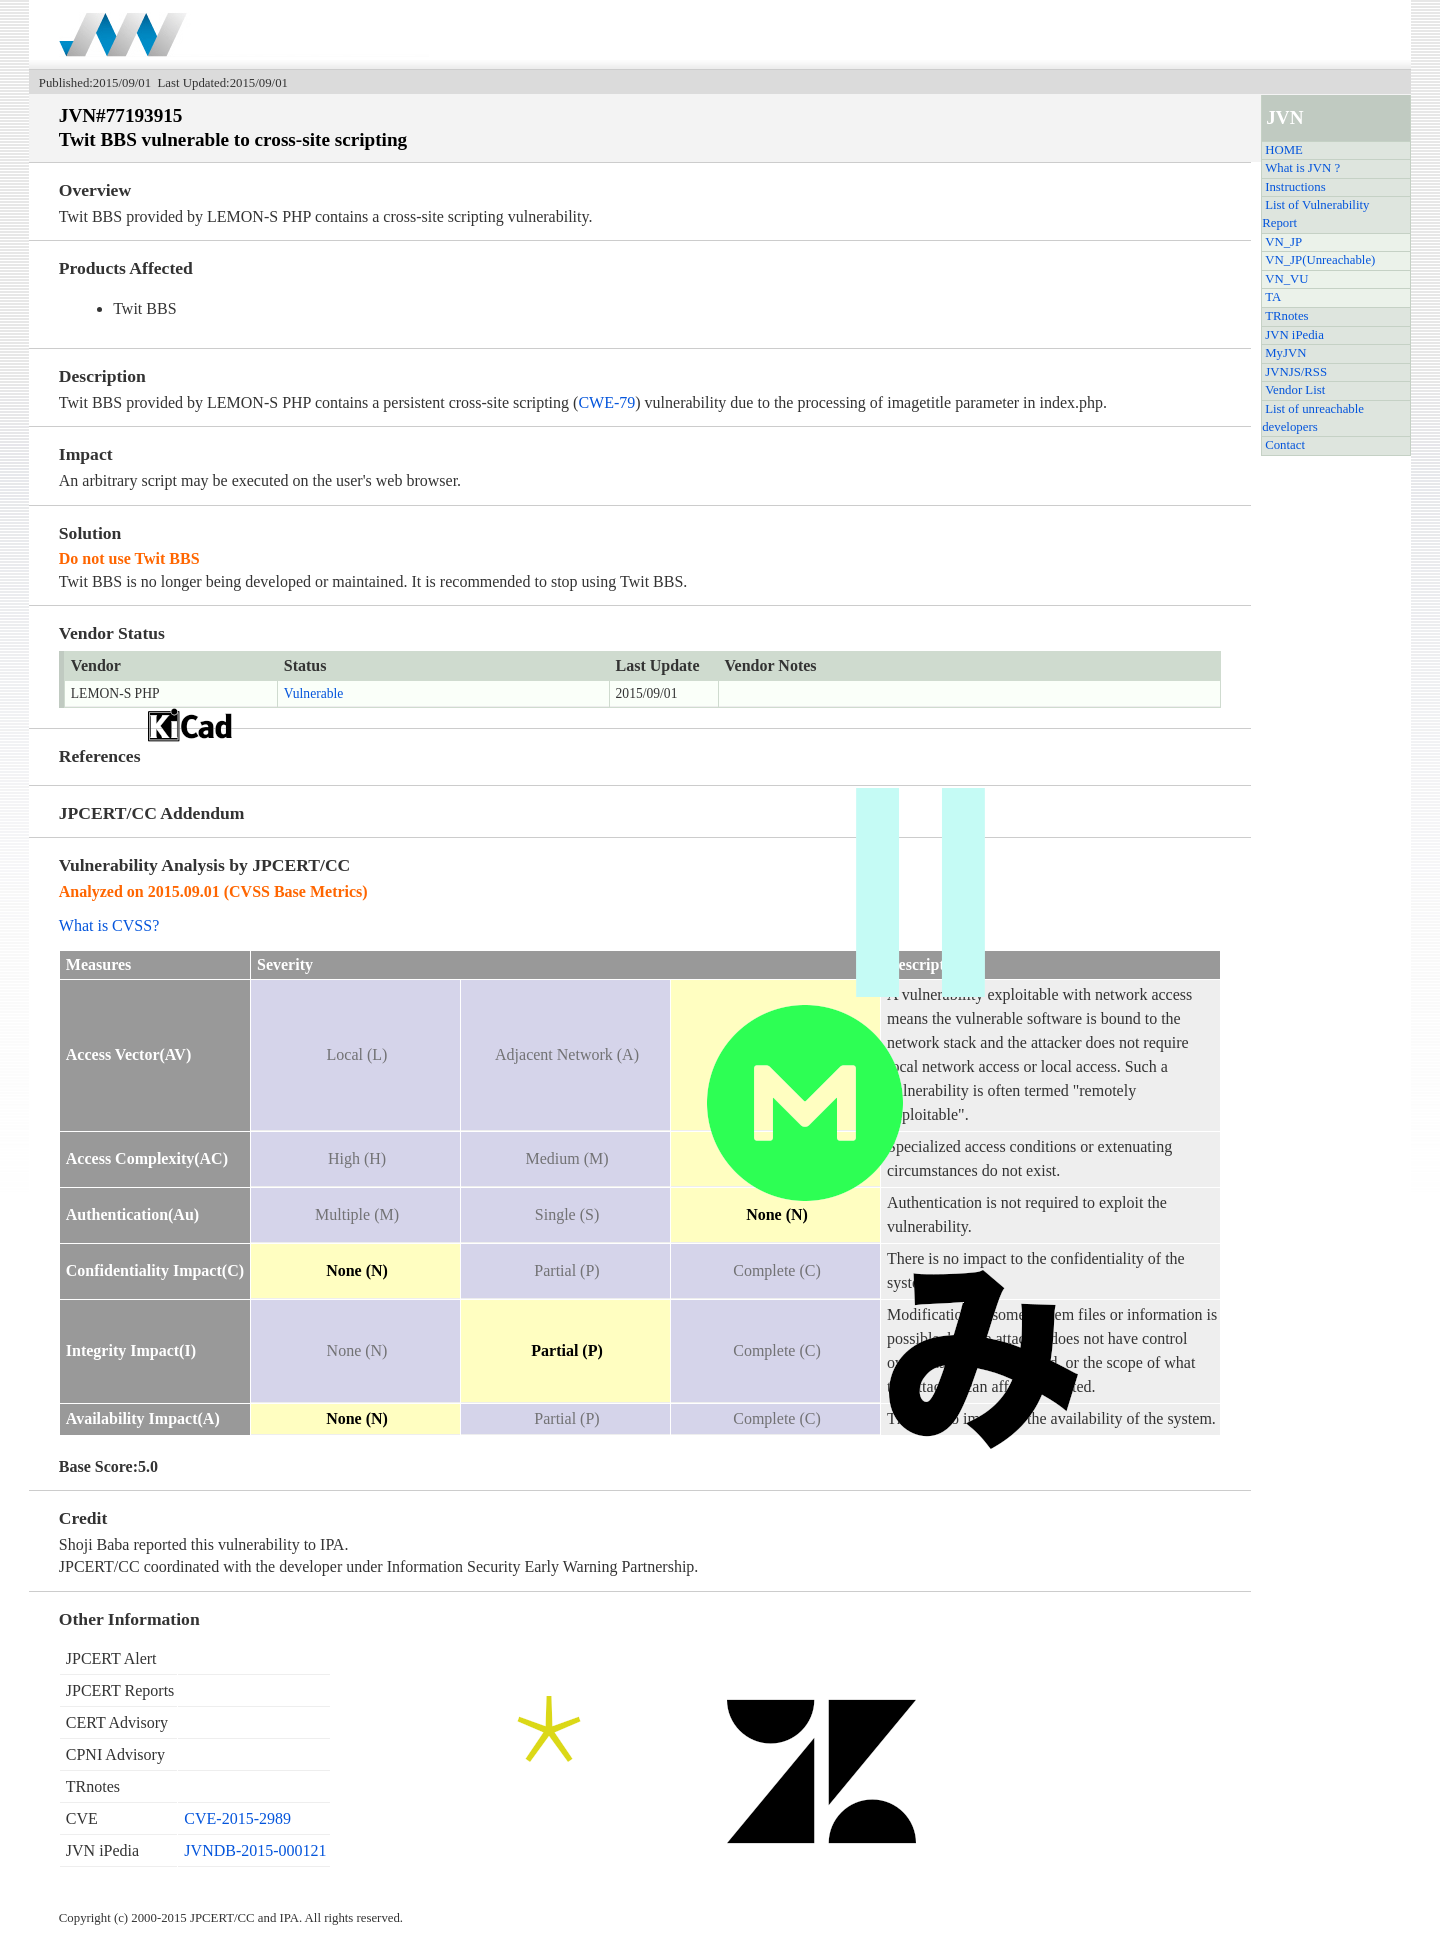  What do you see at coordinates (983, 1359) in the screenshot?
I see `open the Mihon manga reader app` at bounding box center [983, 1359].